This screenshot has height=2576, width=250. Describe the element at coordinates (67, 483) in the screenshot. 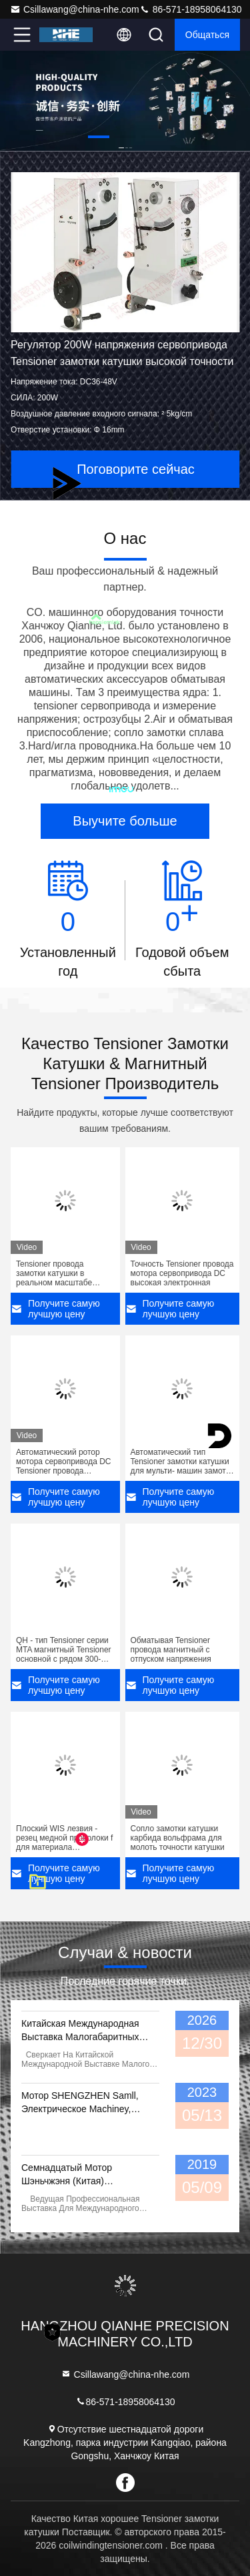

I see `open the LibreTube app` at that location.